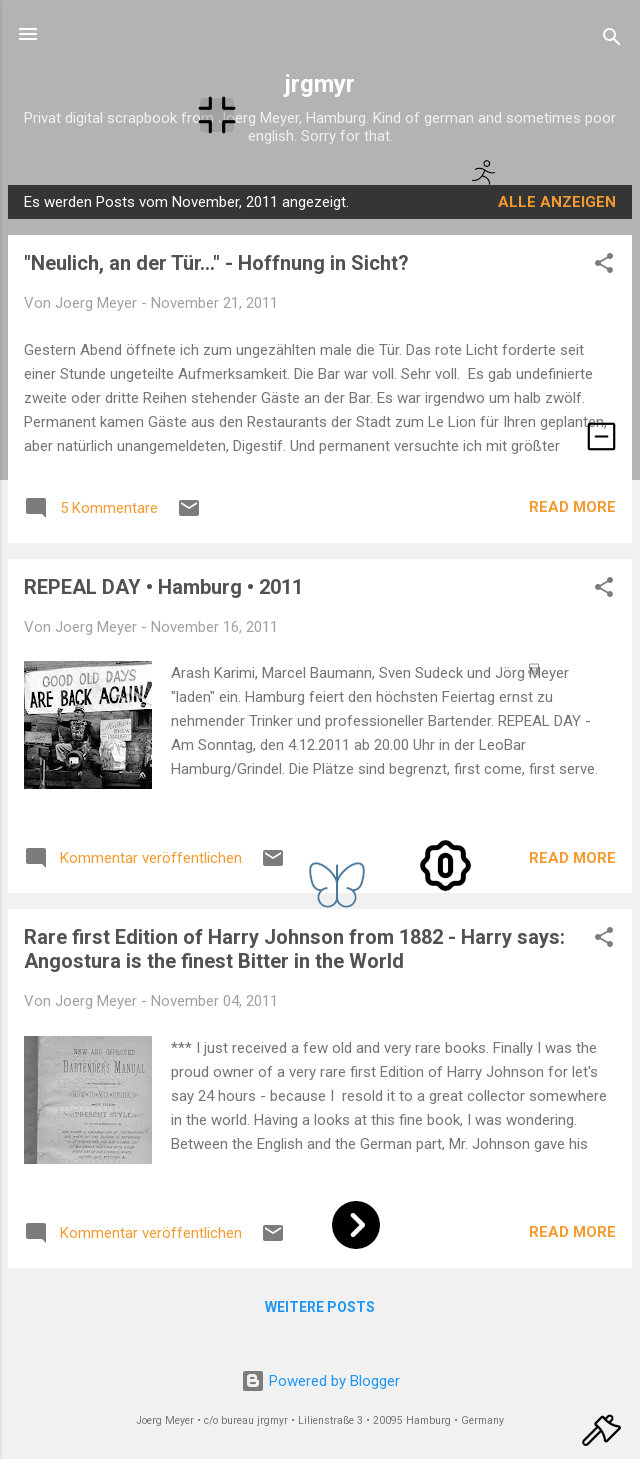 Image resolution: width=640 pixels, height=1459 pixels. I want to click on start a running or fitness activity, so click(484, 172).